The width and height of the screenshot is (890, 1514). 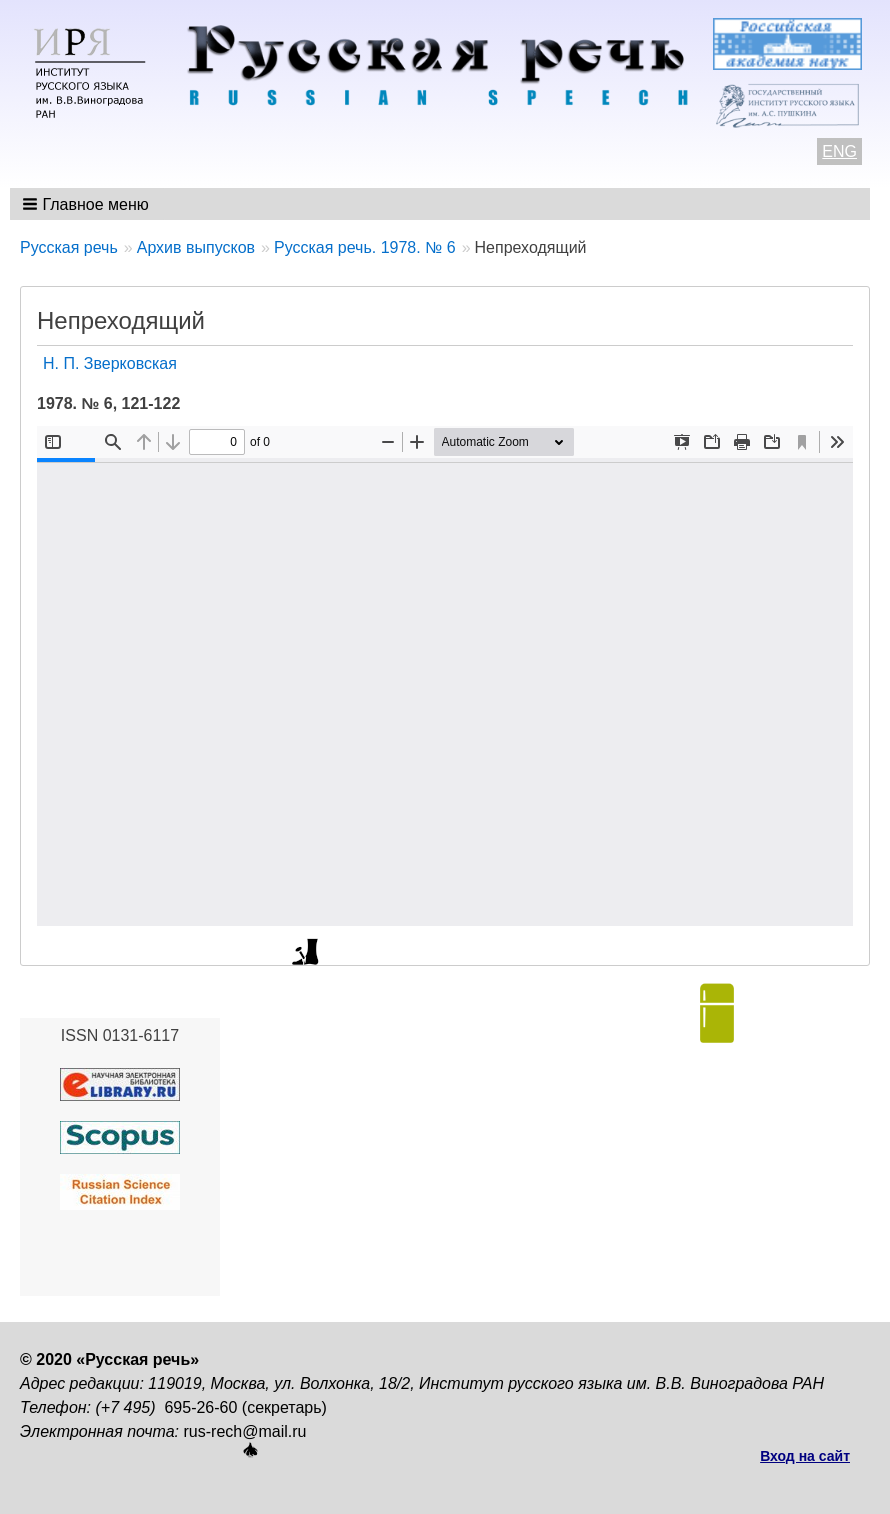 I want to click on access kitchen or food storage settings, so click(x=717, y=1012).